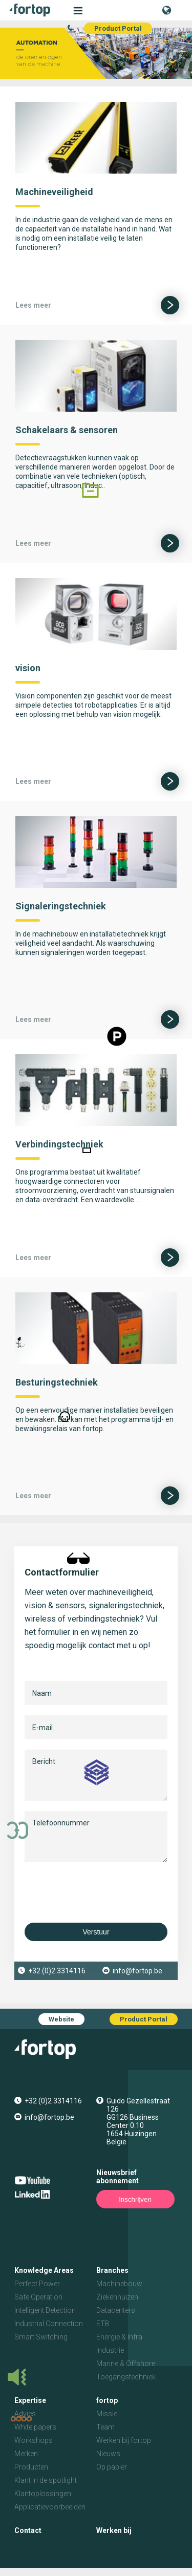  I want to click on remove items from folder, so click(90, 490).